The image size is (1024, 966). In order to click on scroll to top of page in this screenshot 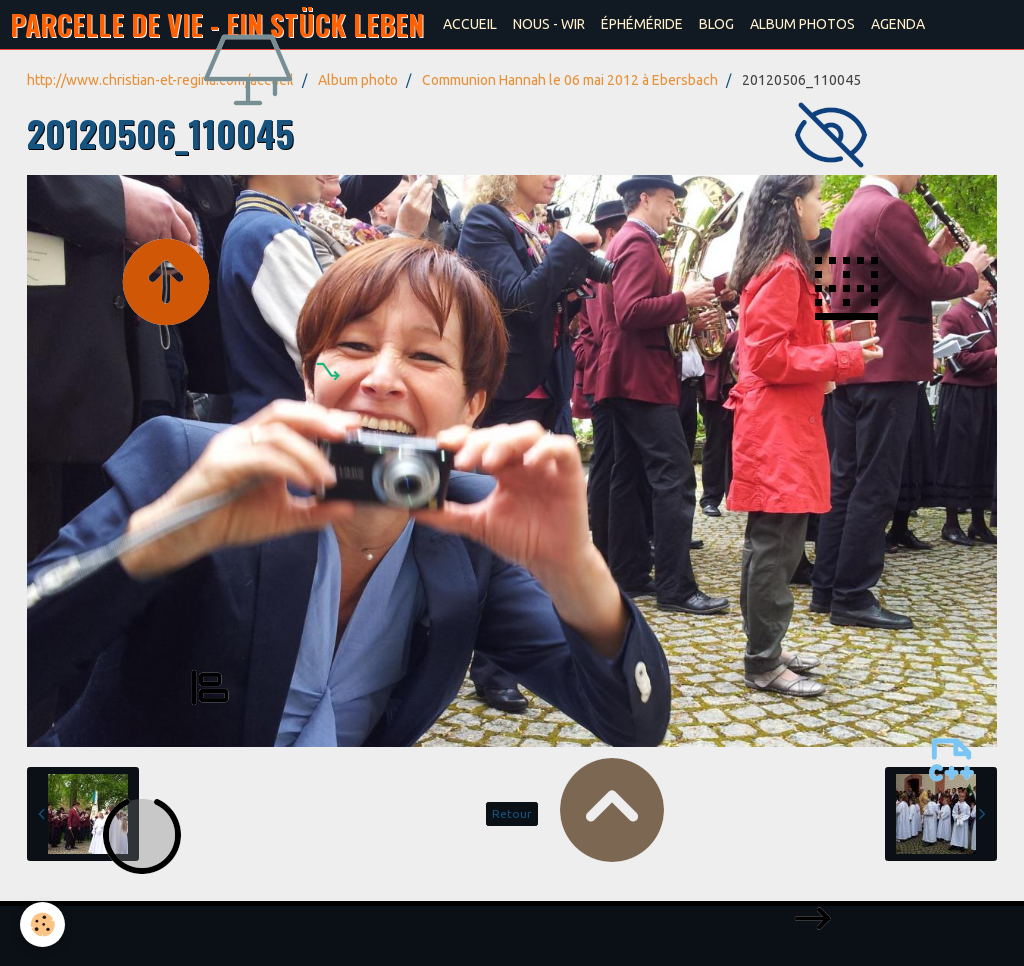, I will do `click(612, 810)`.